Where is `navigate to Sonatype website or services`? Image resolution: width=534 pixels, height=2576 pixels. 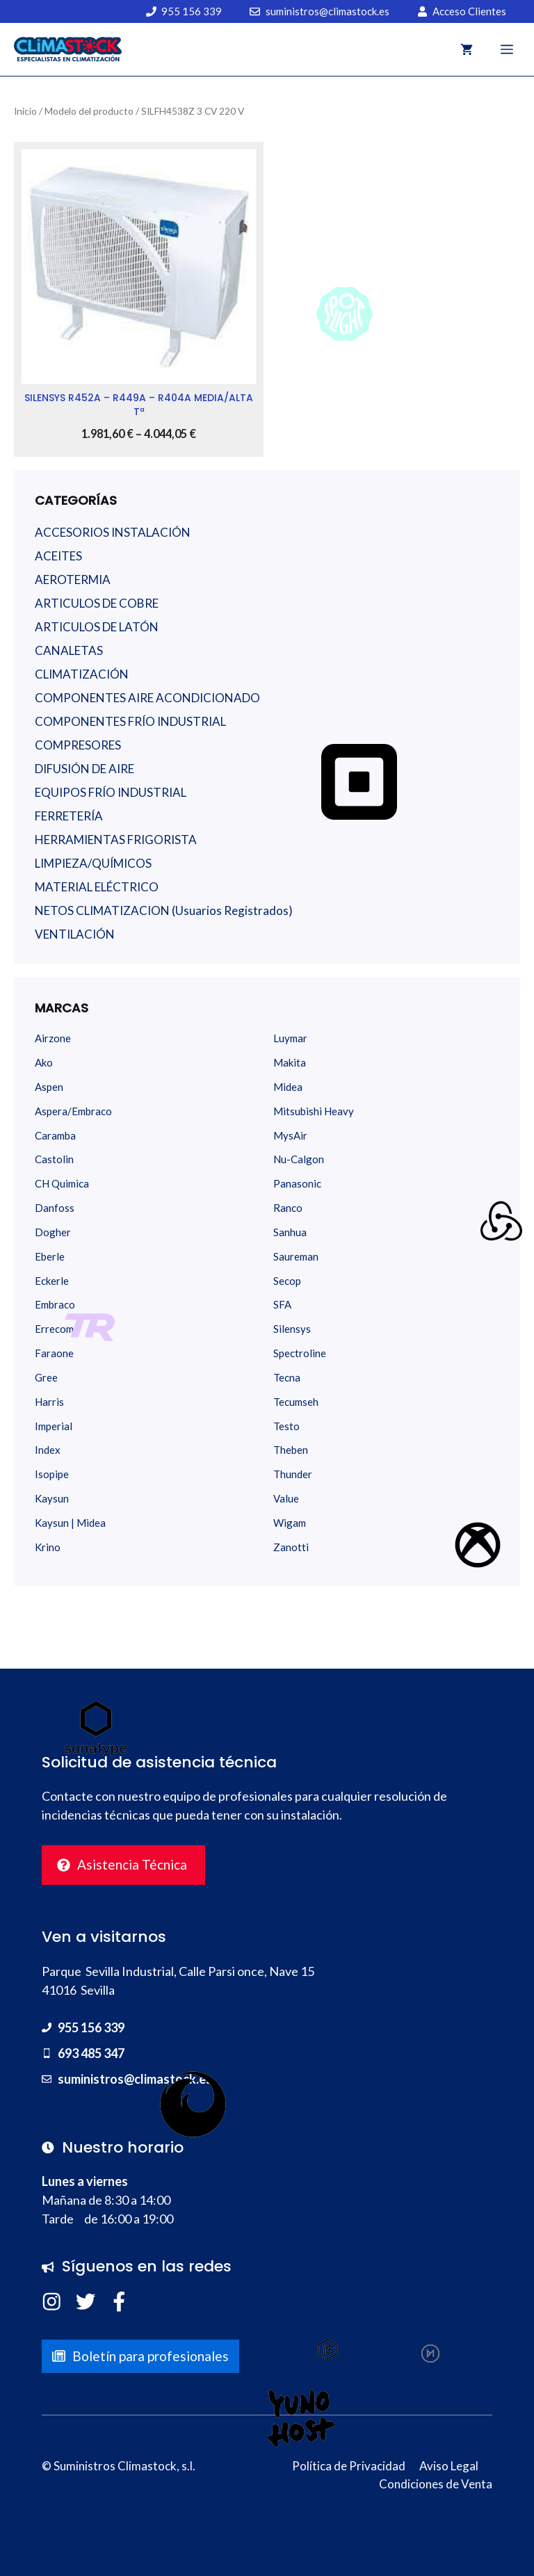
navigate to Sonatype website or services is located at coordinates (96, 1728).